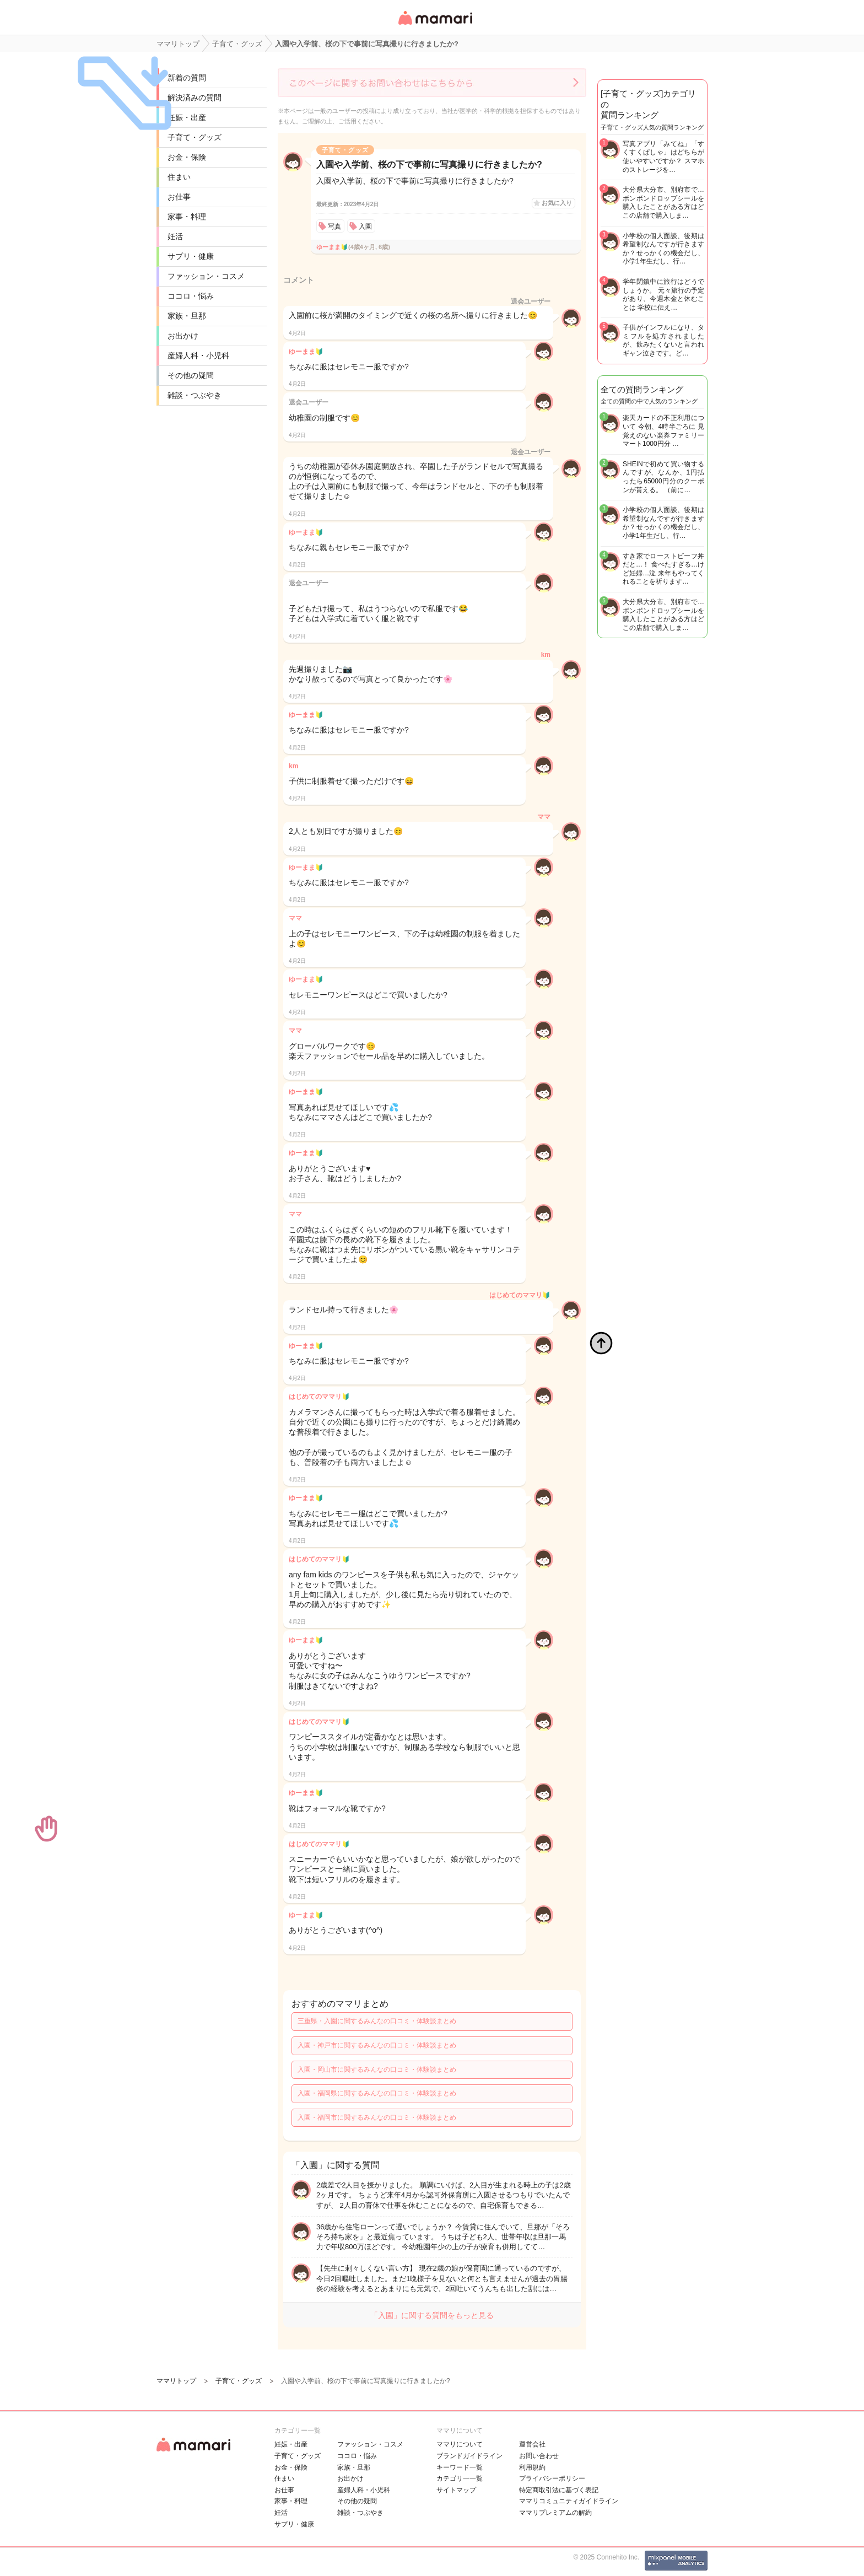  Describe the element at coordinates (601, 1343) in the screenshot. I see `scroll to top of page` at that location.